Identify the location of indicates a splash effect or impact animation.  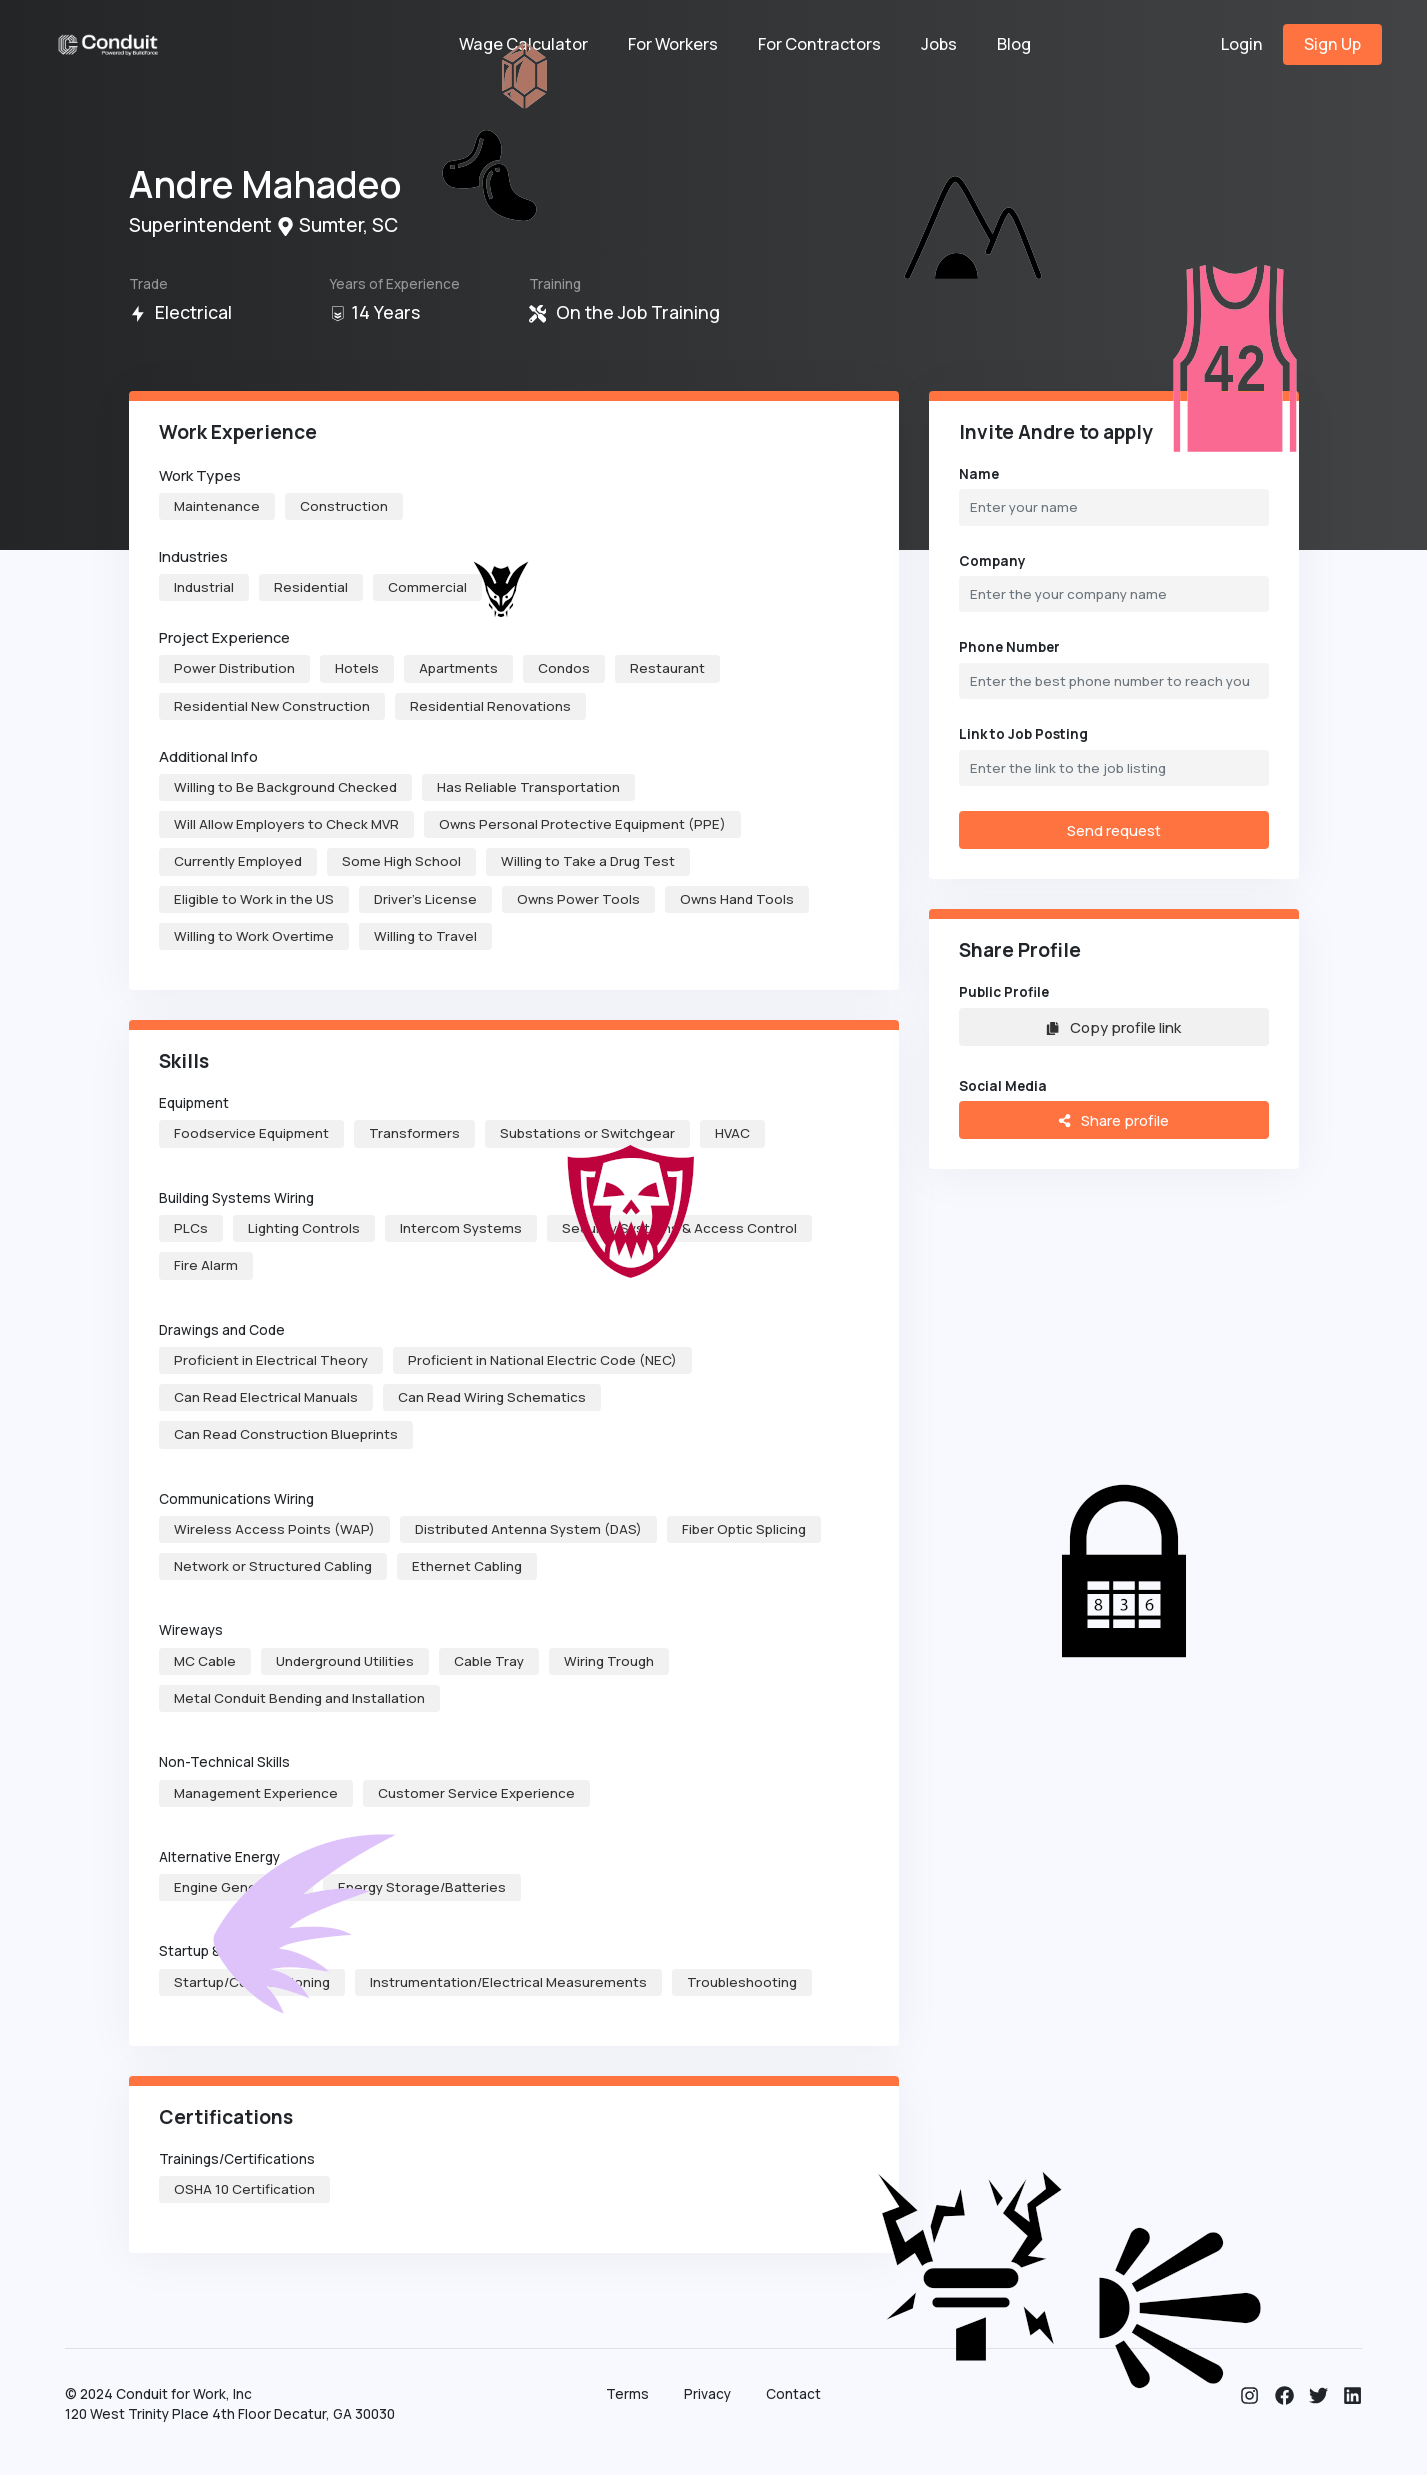
(1180, 2308).